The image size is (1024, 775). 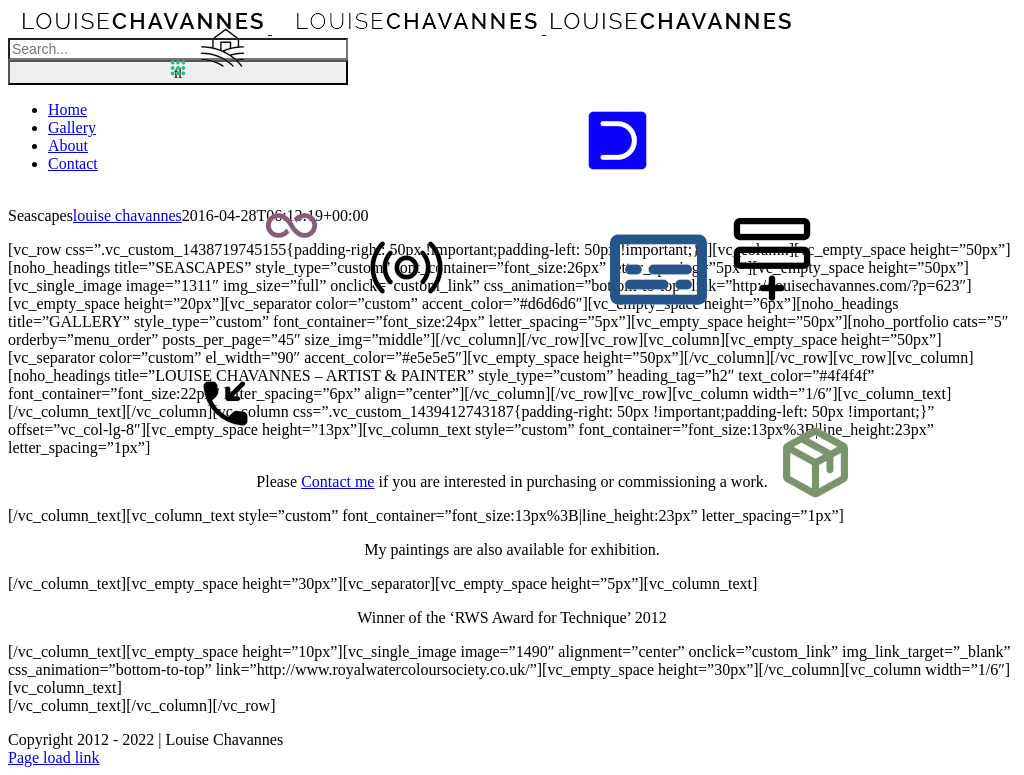 What do you see at coordinates (815, 462) in the screenshot?
I see `view order shipment details` at bounding box center [815, 462].